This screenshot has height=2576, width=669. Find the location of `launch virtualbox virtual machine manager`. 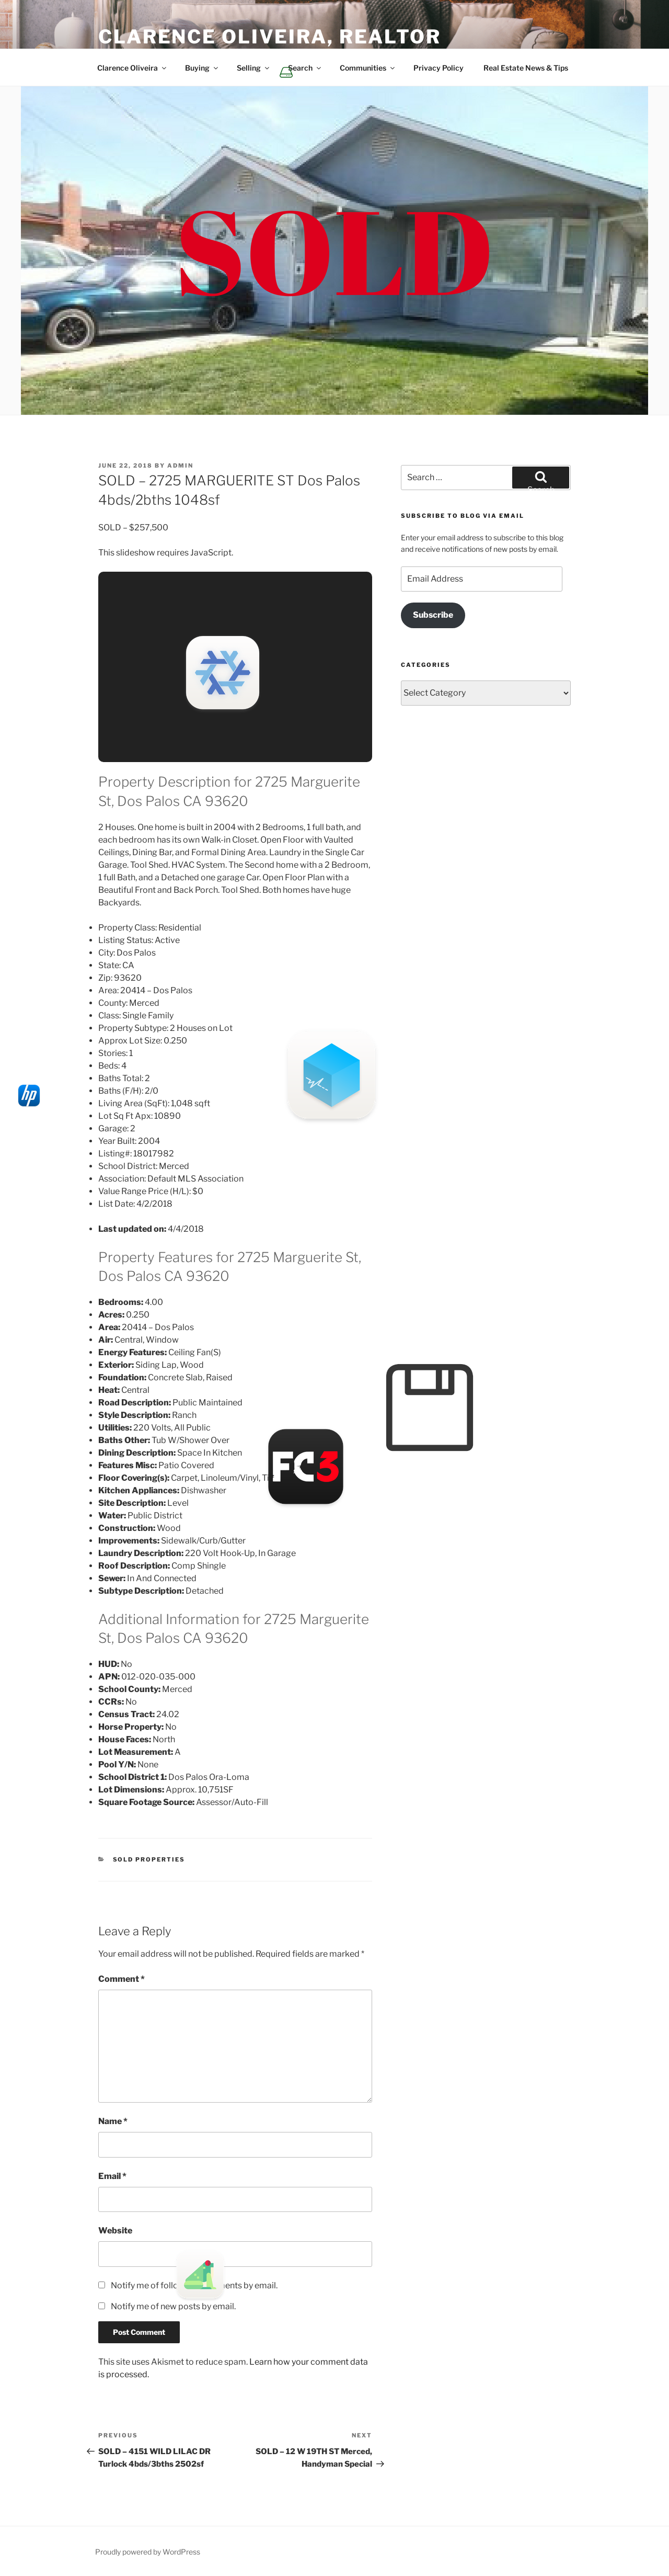

launch virtualbox virtual machine manager is located at coordinates (331, 1075).